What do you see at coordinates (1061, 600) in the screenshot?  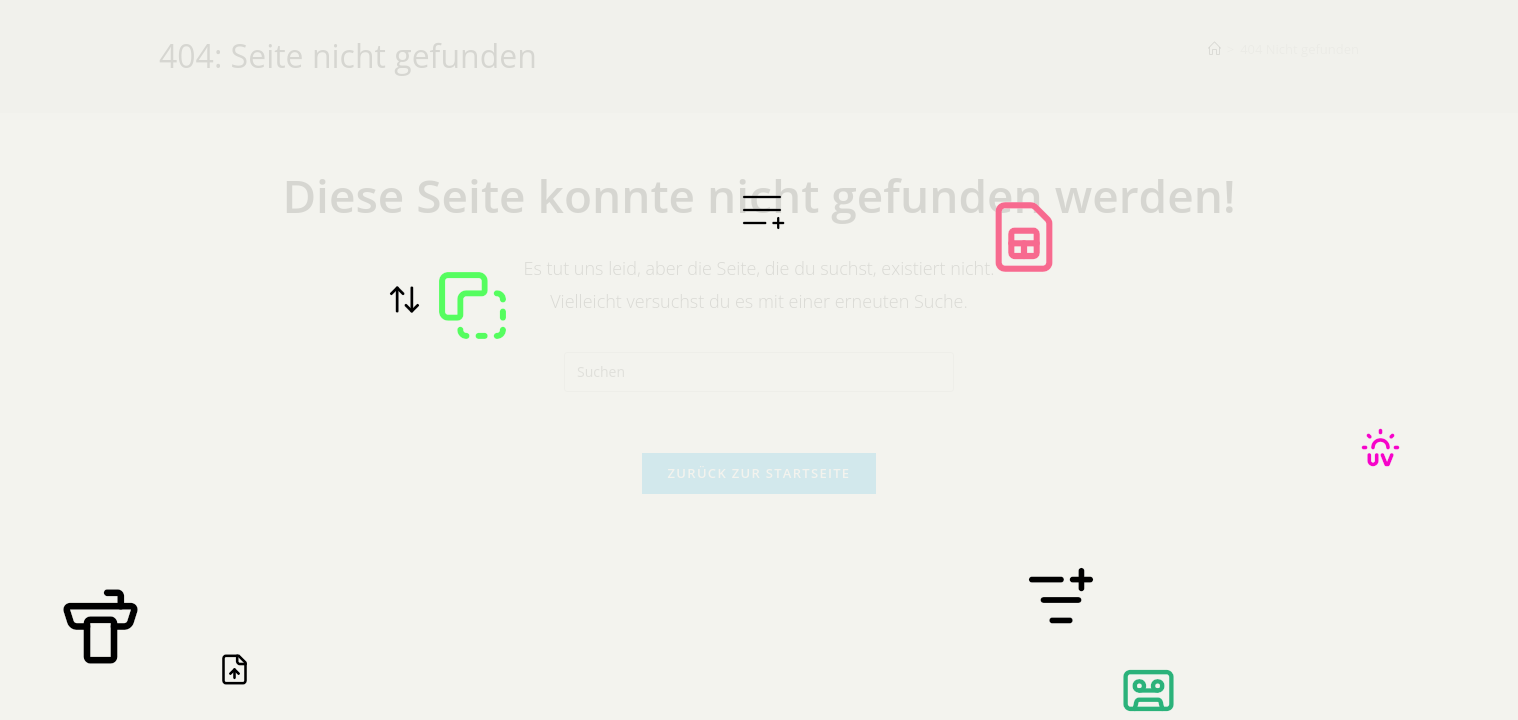 I see `add a new filter to the list` at bounding box center [1061, 600].